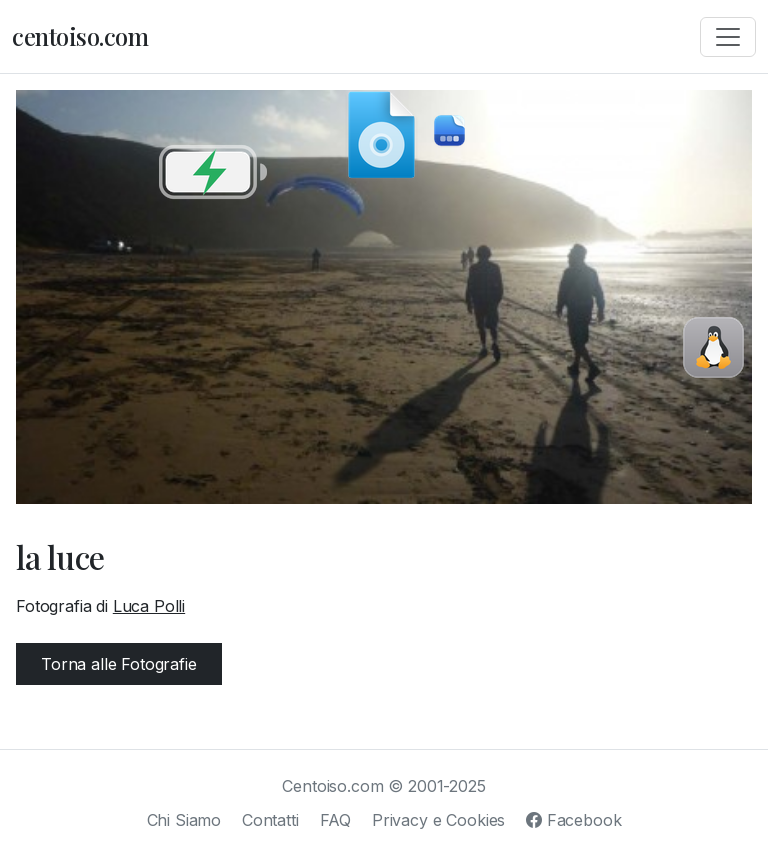 Image resolution: width=768 pixels, height=857 pixels. I want to click on access linux system preferences, so click(713, 348).